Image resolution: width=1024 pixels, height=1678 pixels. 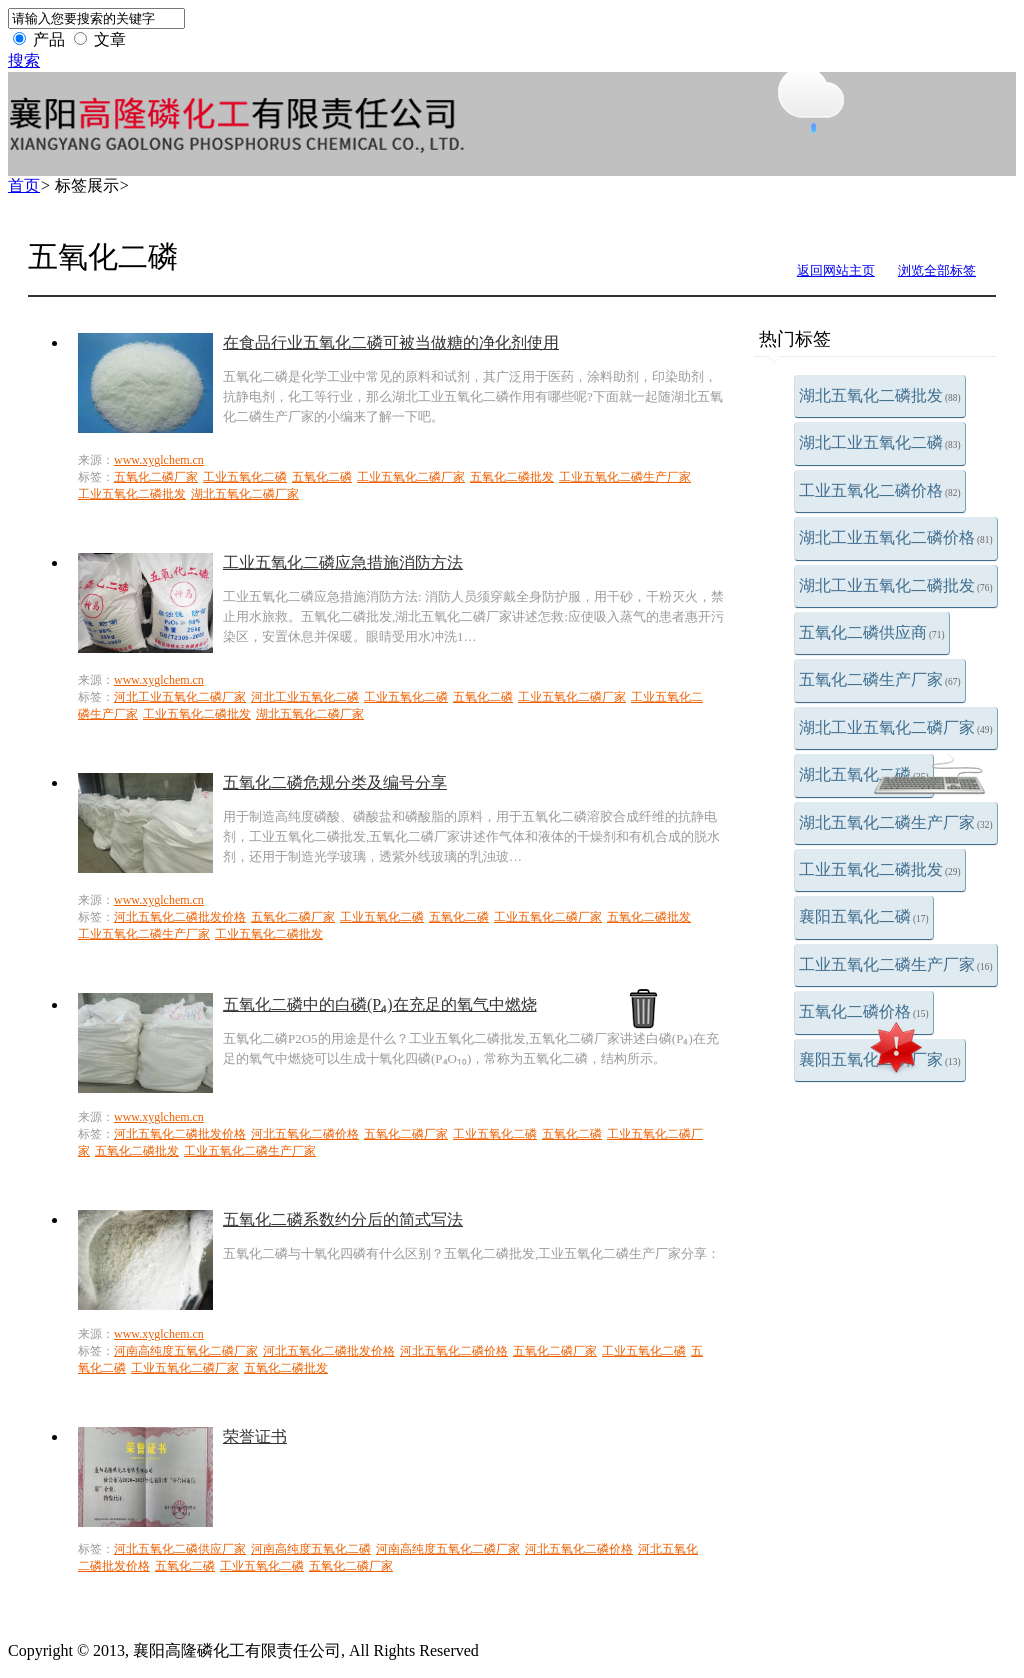 I want to click on indicates a critical software update is available, so click(x=896, y=1047).